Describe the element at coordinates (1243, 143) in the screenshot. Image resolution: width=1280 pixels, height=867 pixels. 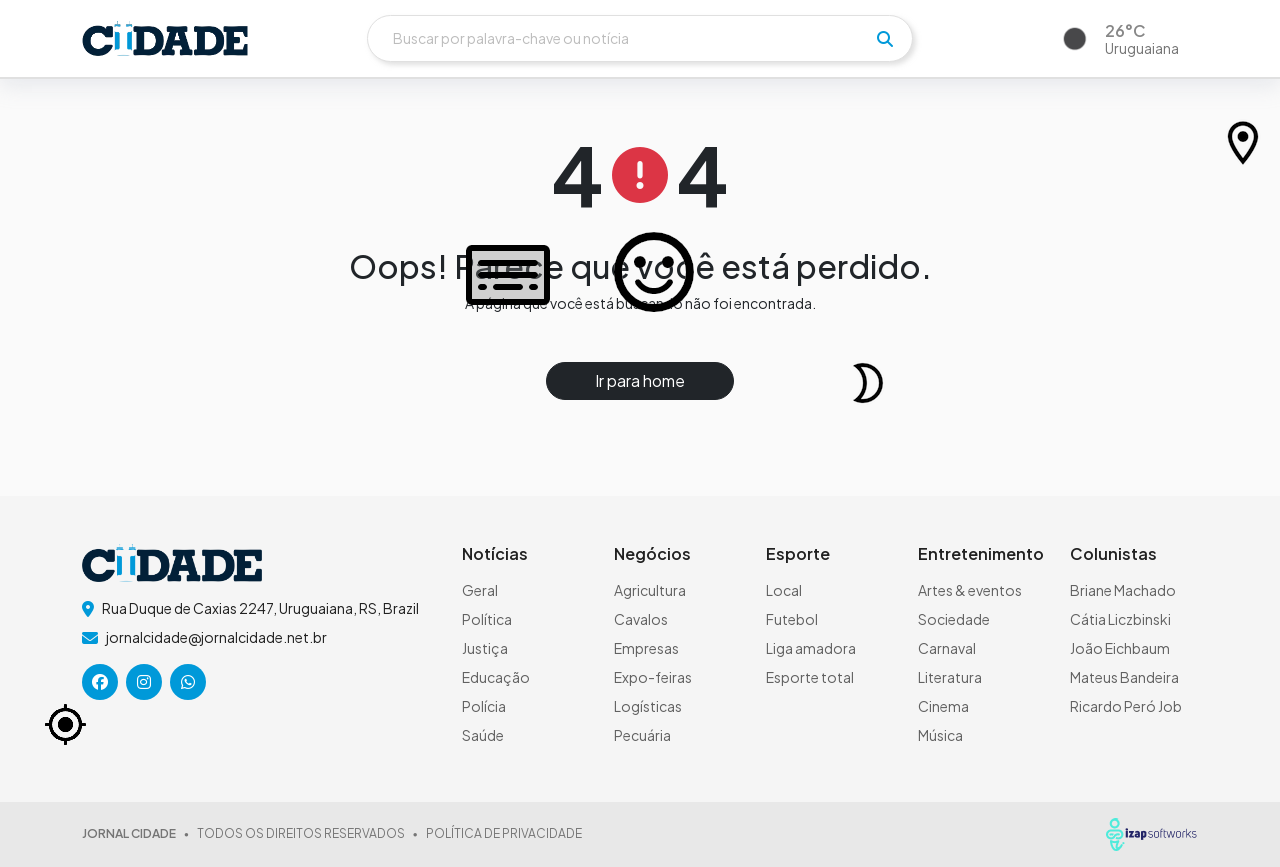
I see `view current location on map` at that location.